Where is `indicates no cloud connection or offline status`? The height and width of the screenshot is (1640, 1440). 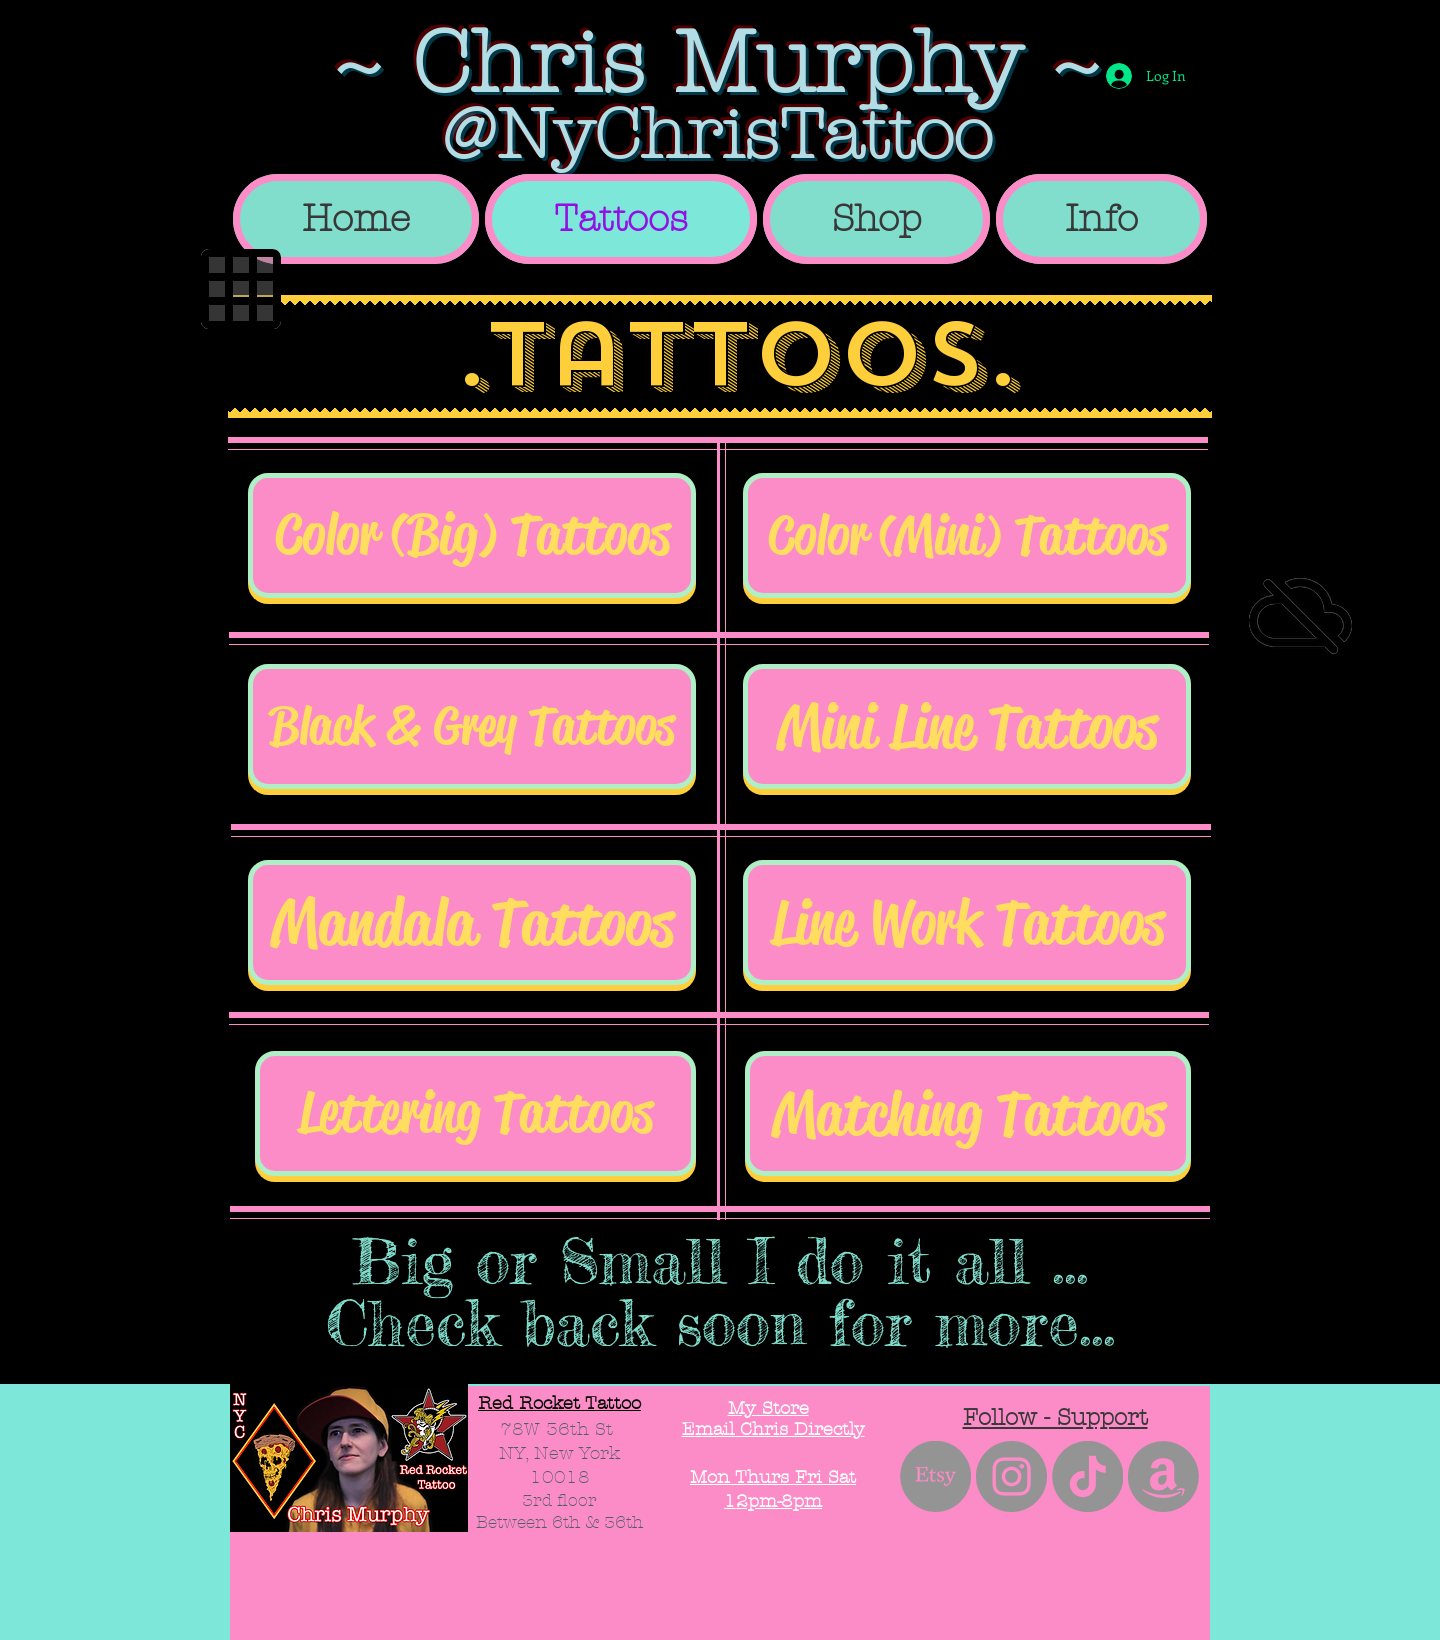
indicates no cloud connection or offline status is located at coordinates (1300, 612).